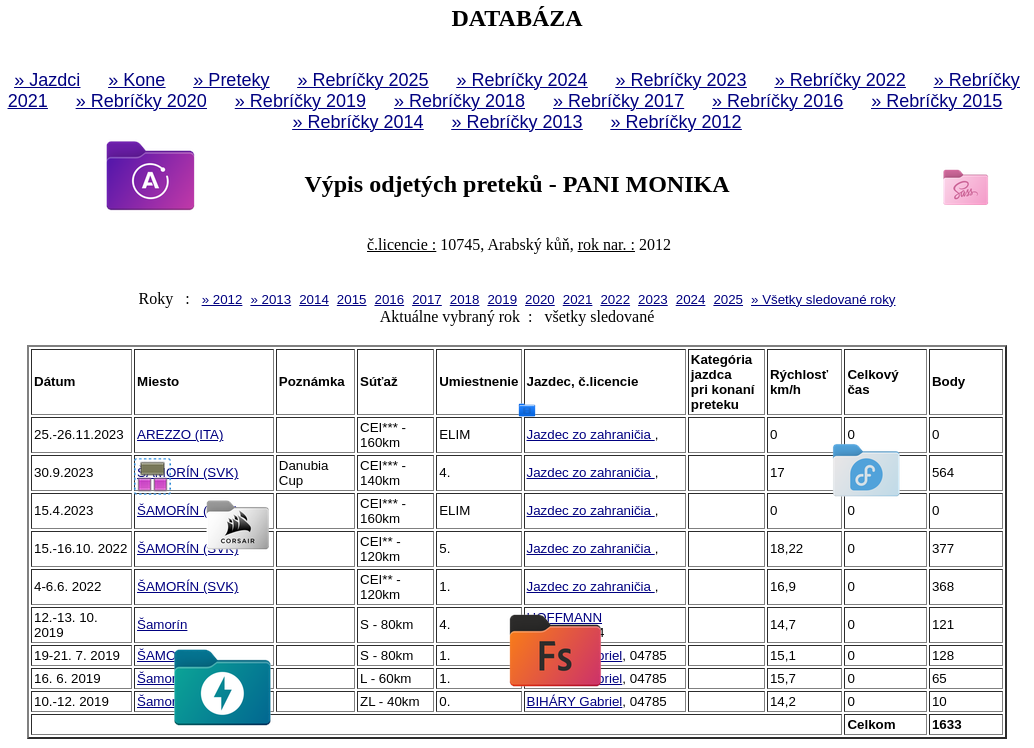  I want to click on open apollo app files folder, so click(150, 178).